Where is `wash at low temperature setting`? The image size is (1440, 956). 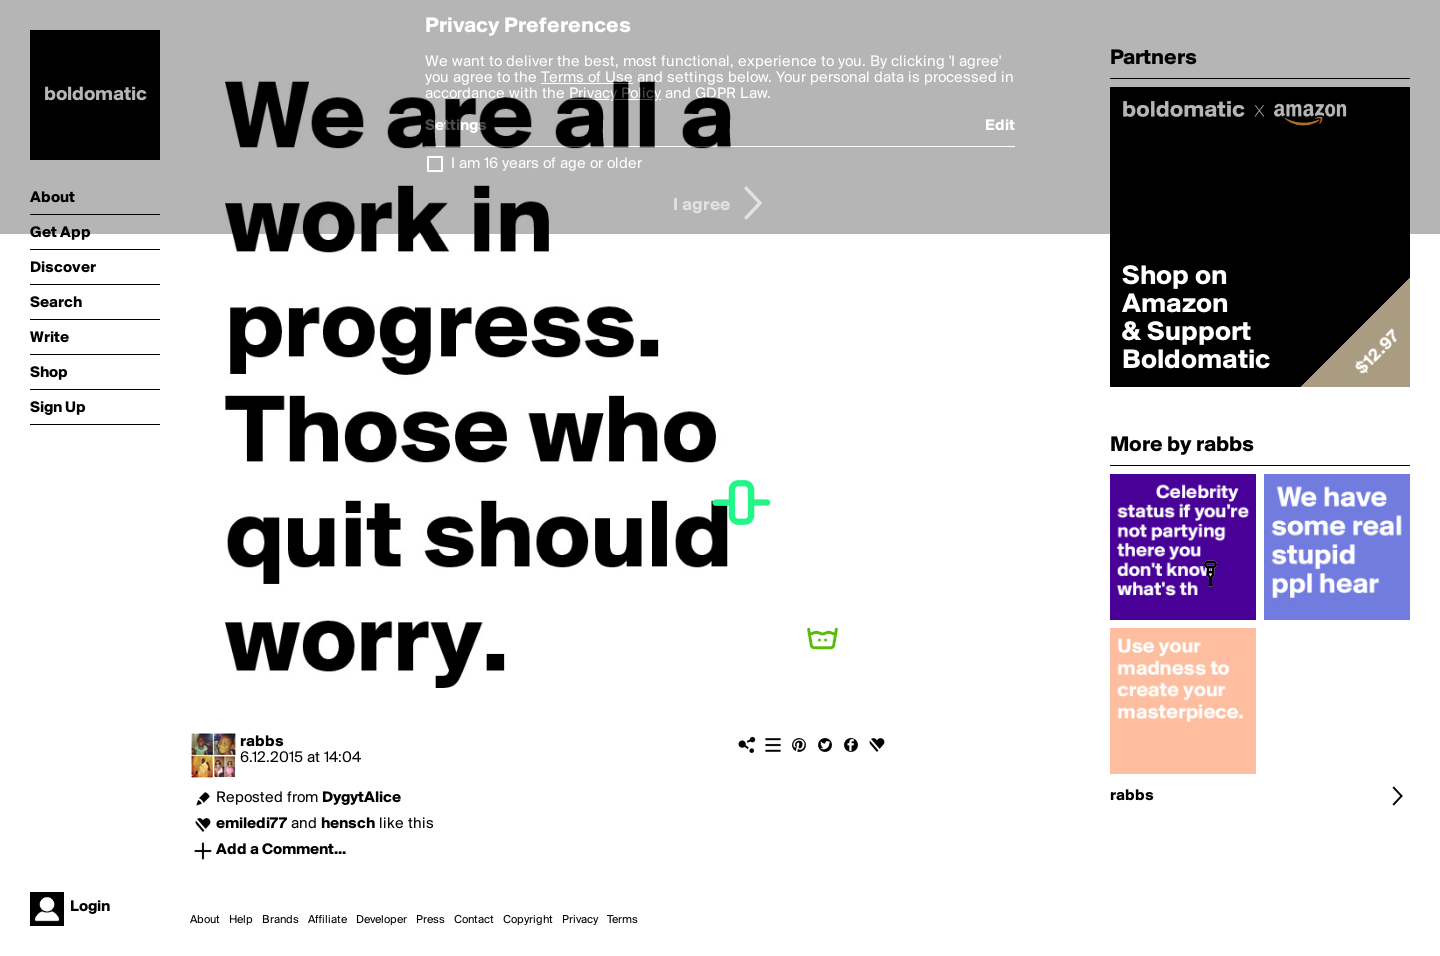
wash at low temperature setting is located at coordinates (822, 638).